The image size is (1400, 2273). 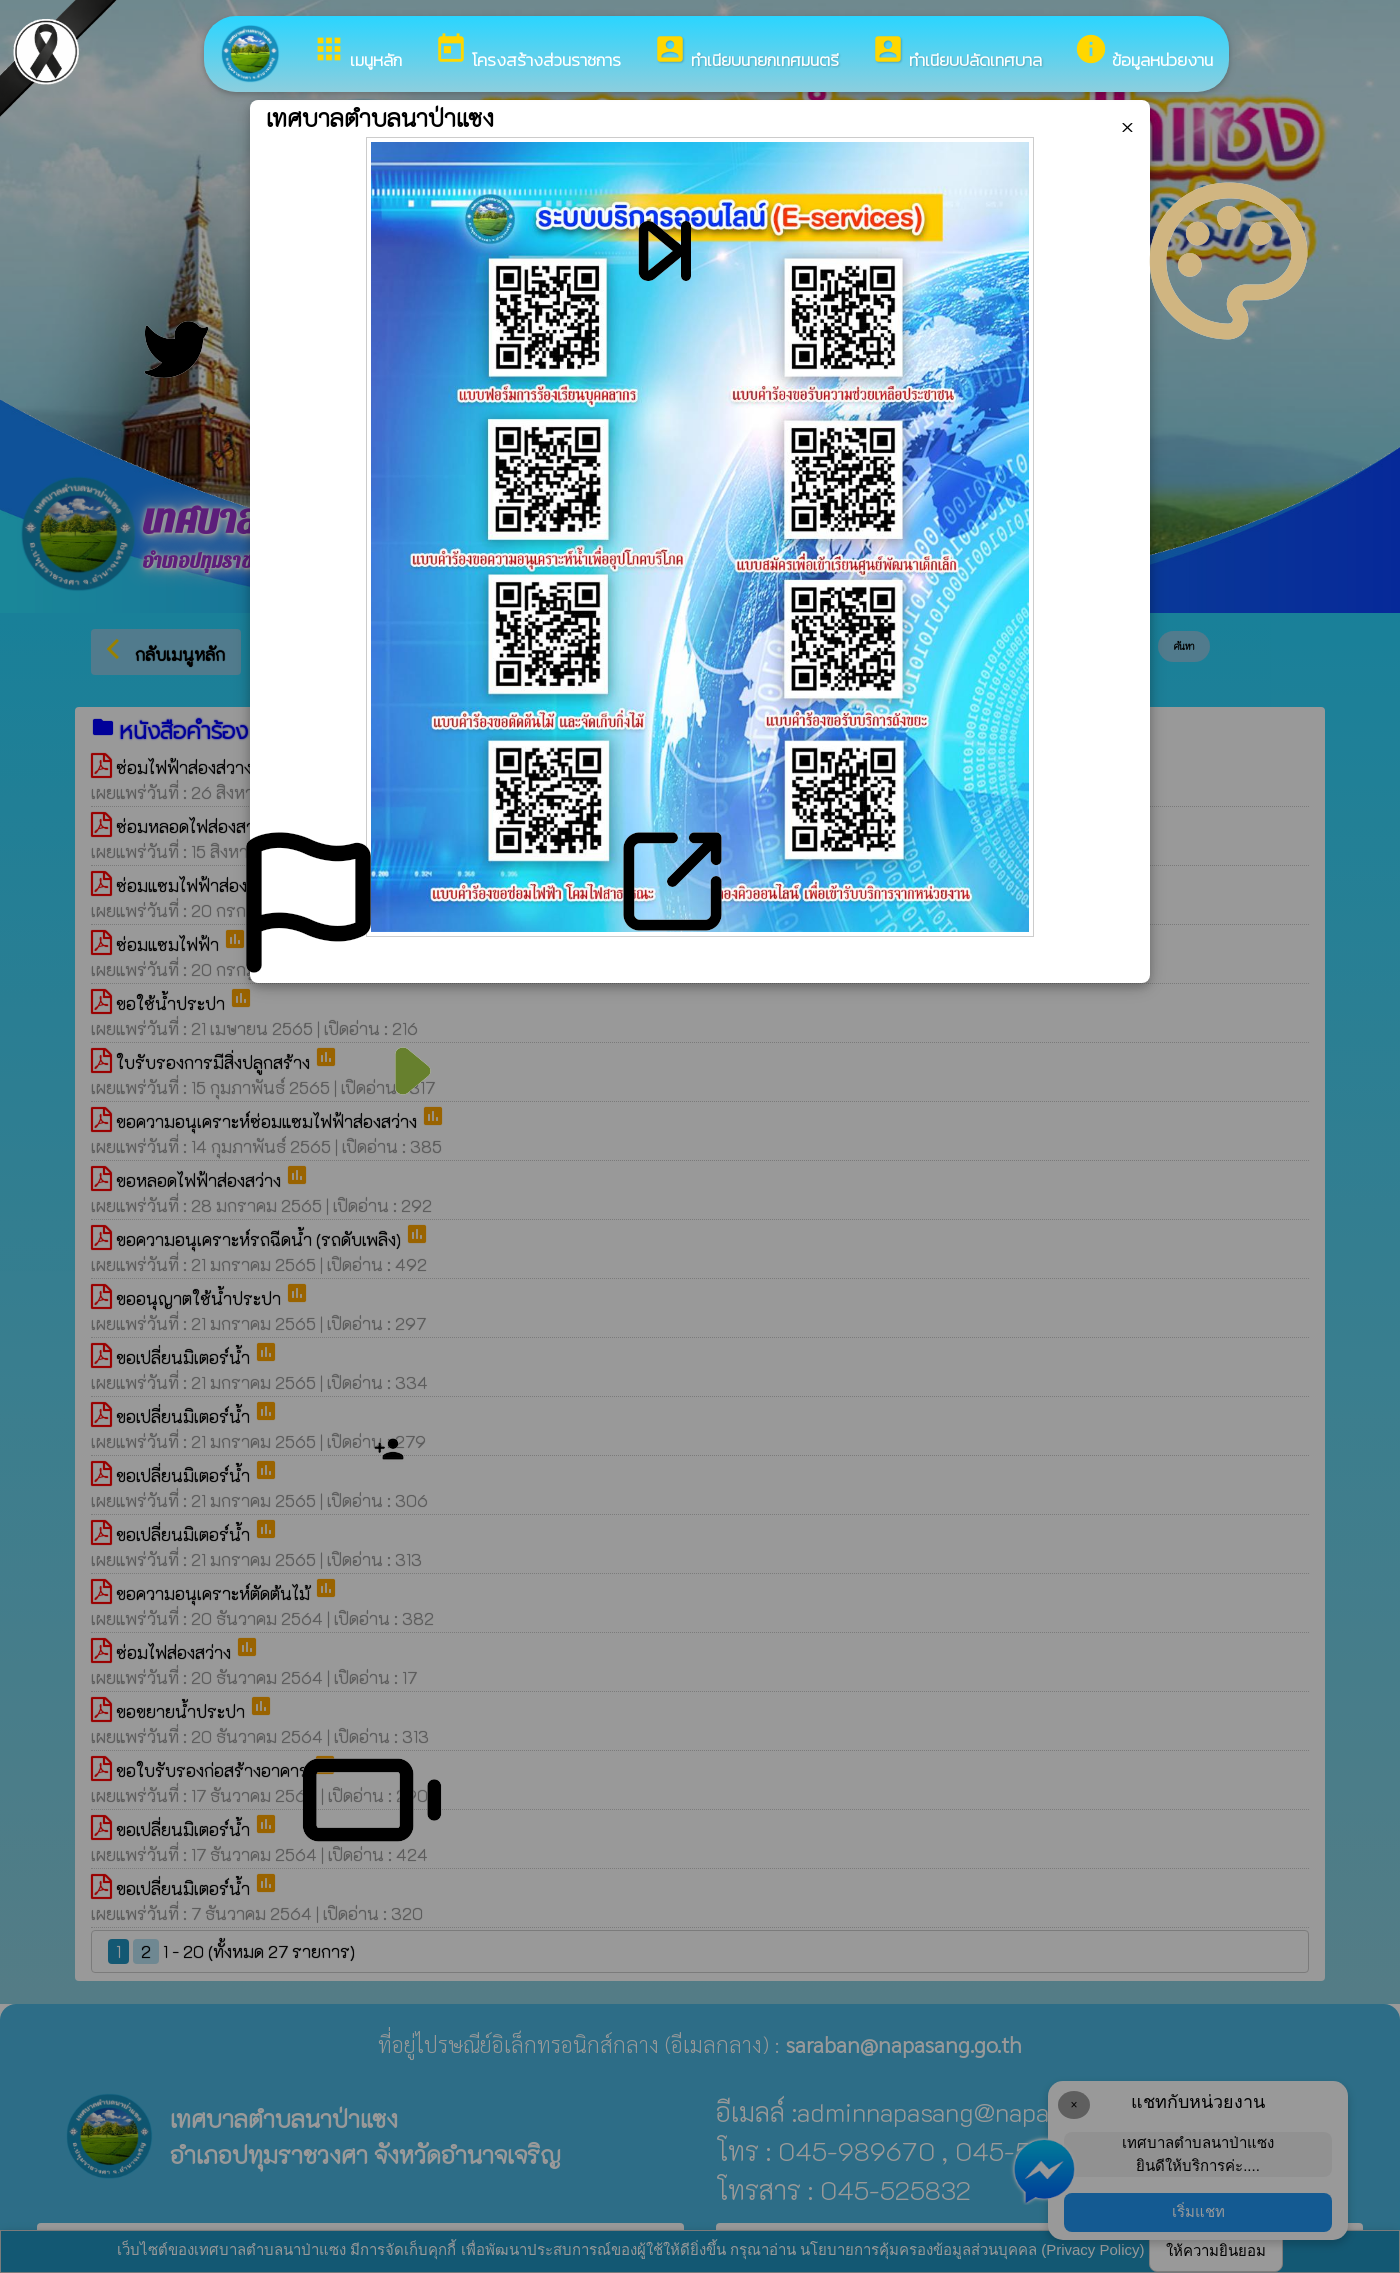 I want to click on indicates current battery level, so click(x=372, y=1800).